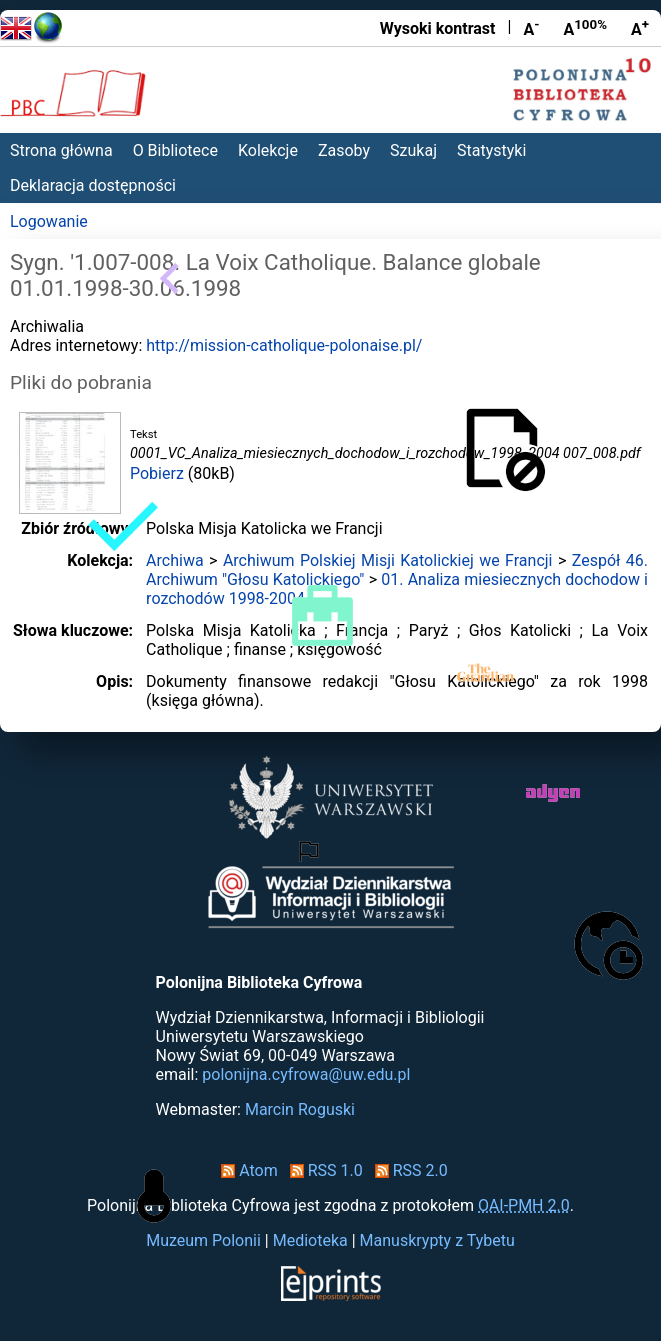 This screenshot has height=1341, width=661. I want to click on flag an item for review or attention, so click(309, 851).